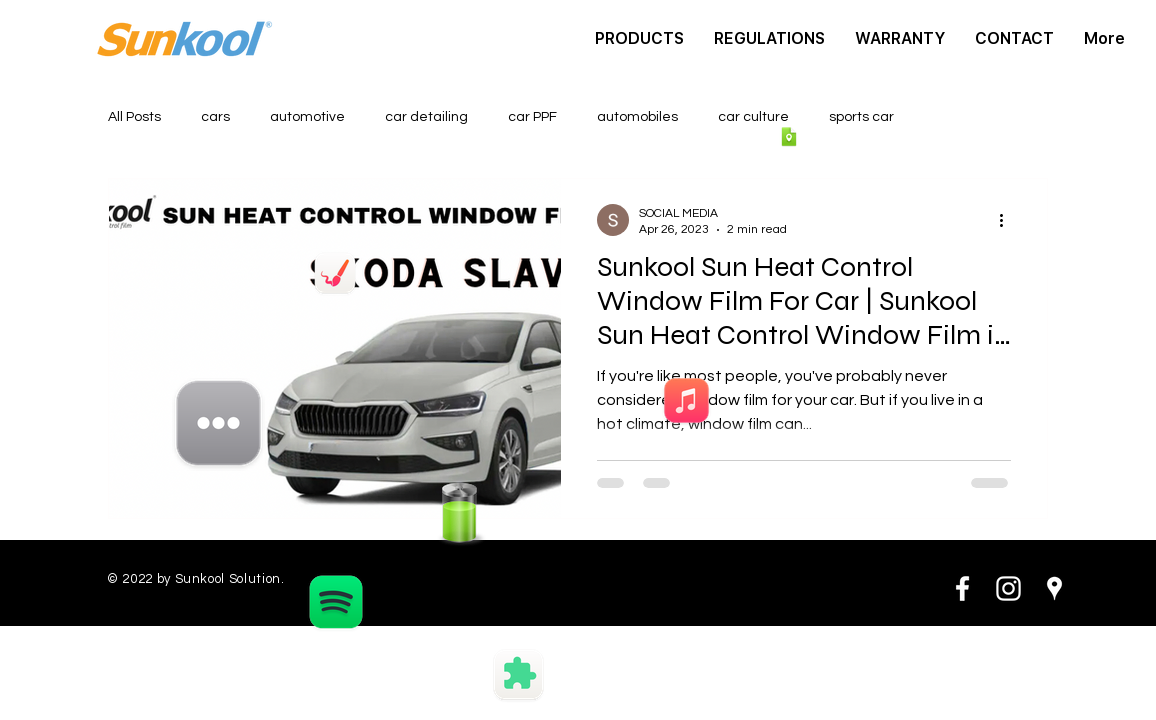  I want to click on open gnome paint application, so click(335, 273).